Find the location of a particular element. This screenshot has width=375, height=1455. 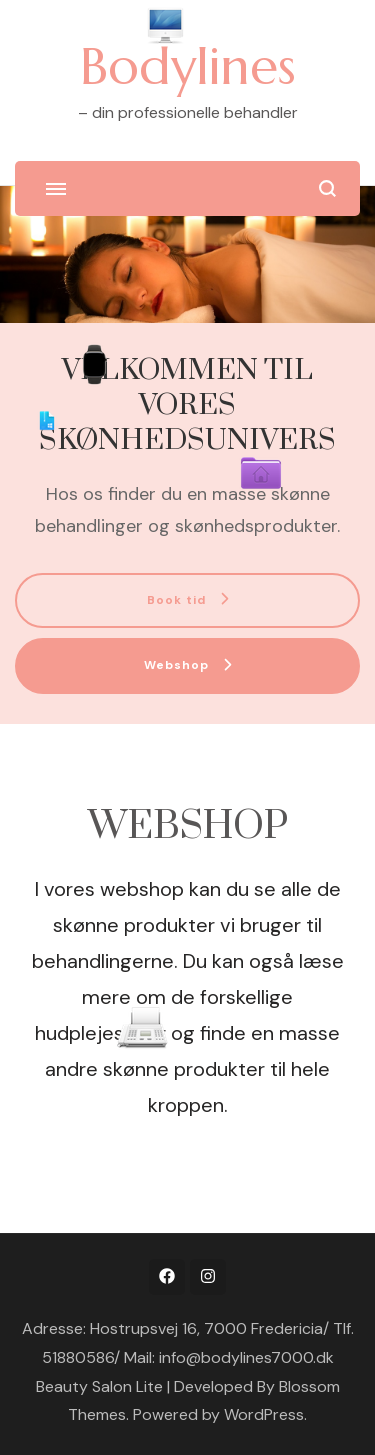

apple watch series 10 device icon is located at coordinates (94, 364).